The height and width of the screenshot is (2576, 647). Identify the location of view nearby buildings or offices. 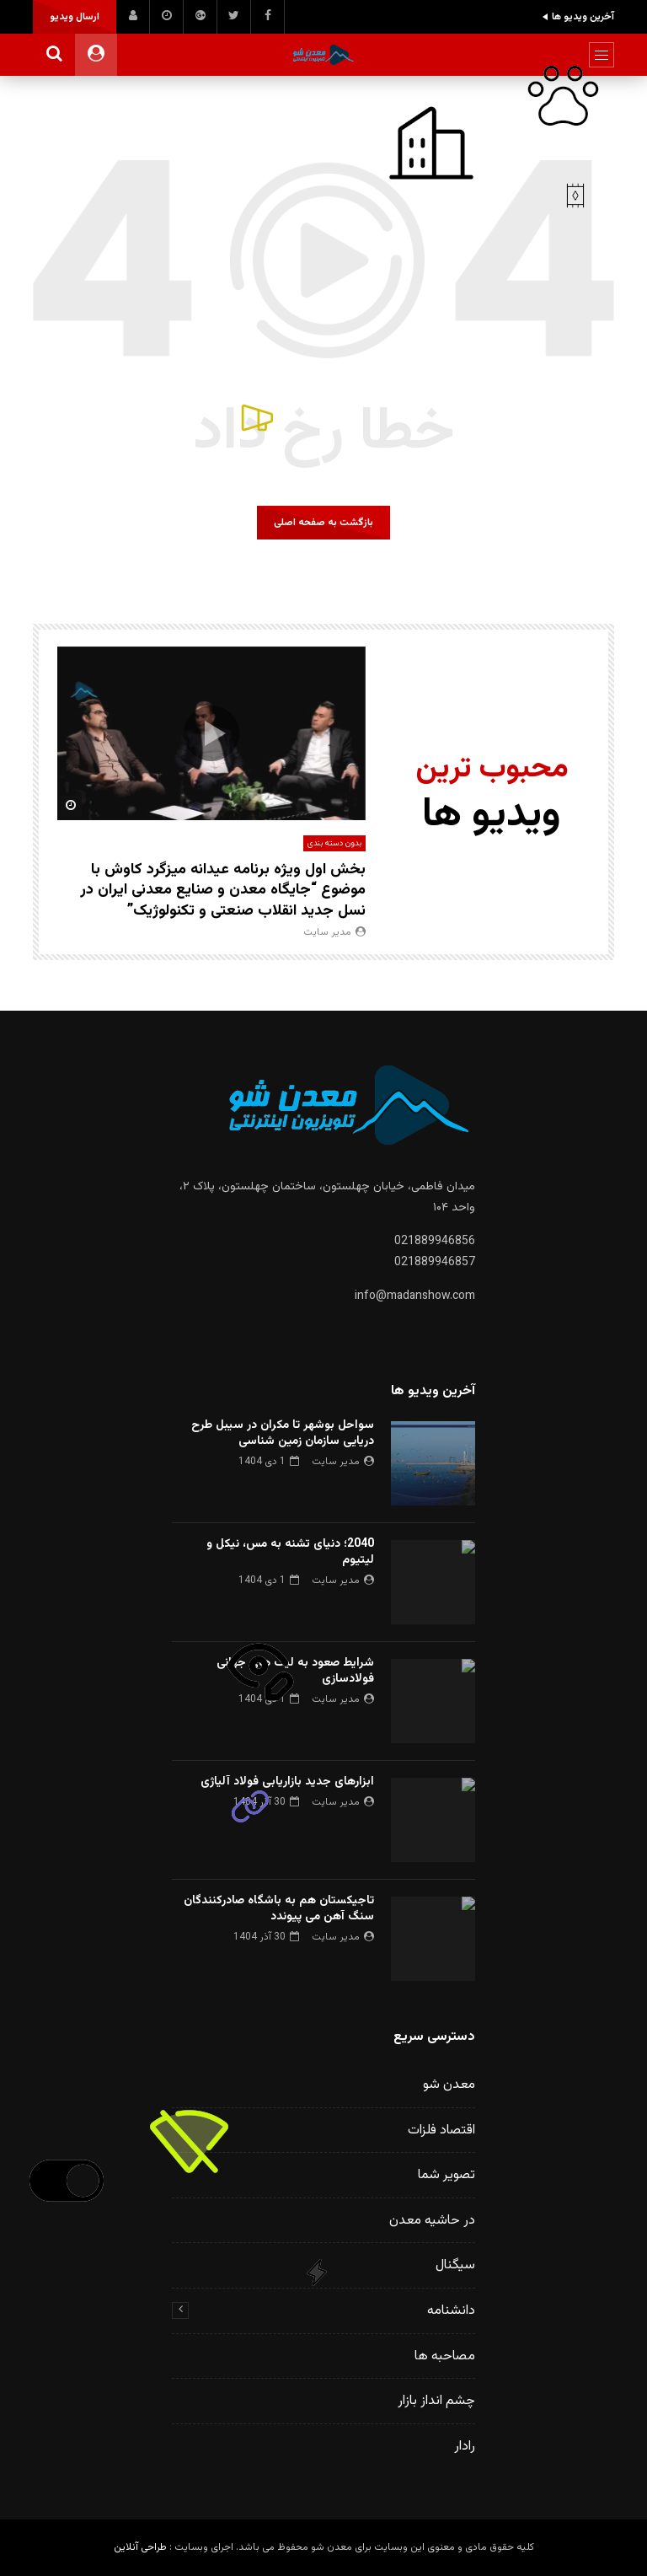
(431, 146).